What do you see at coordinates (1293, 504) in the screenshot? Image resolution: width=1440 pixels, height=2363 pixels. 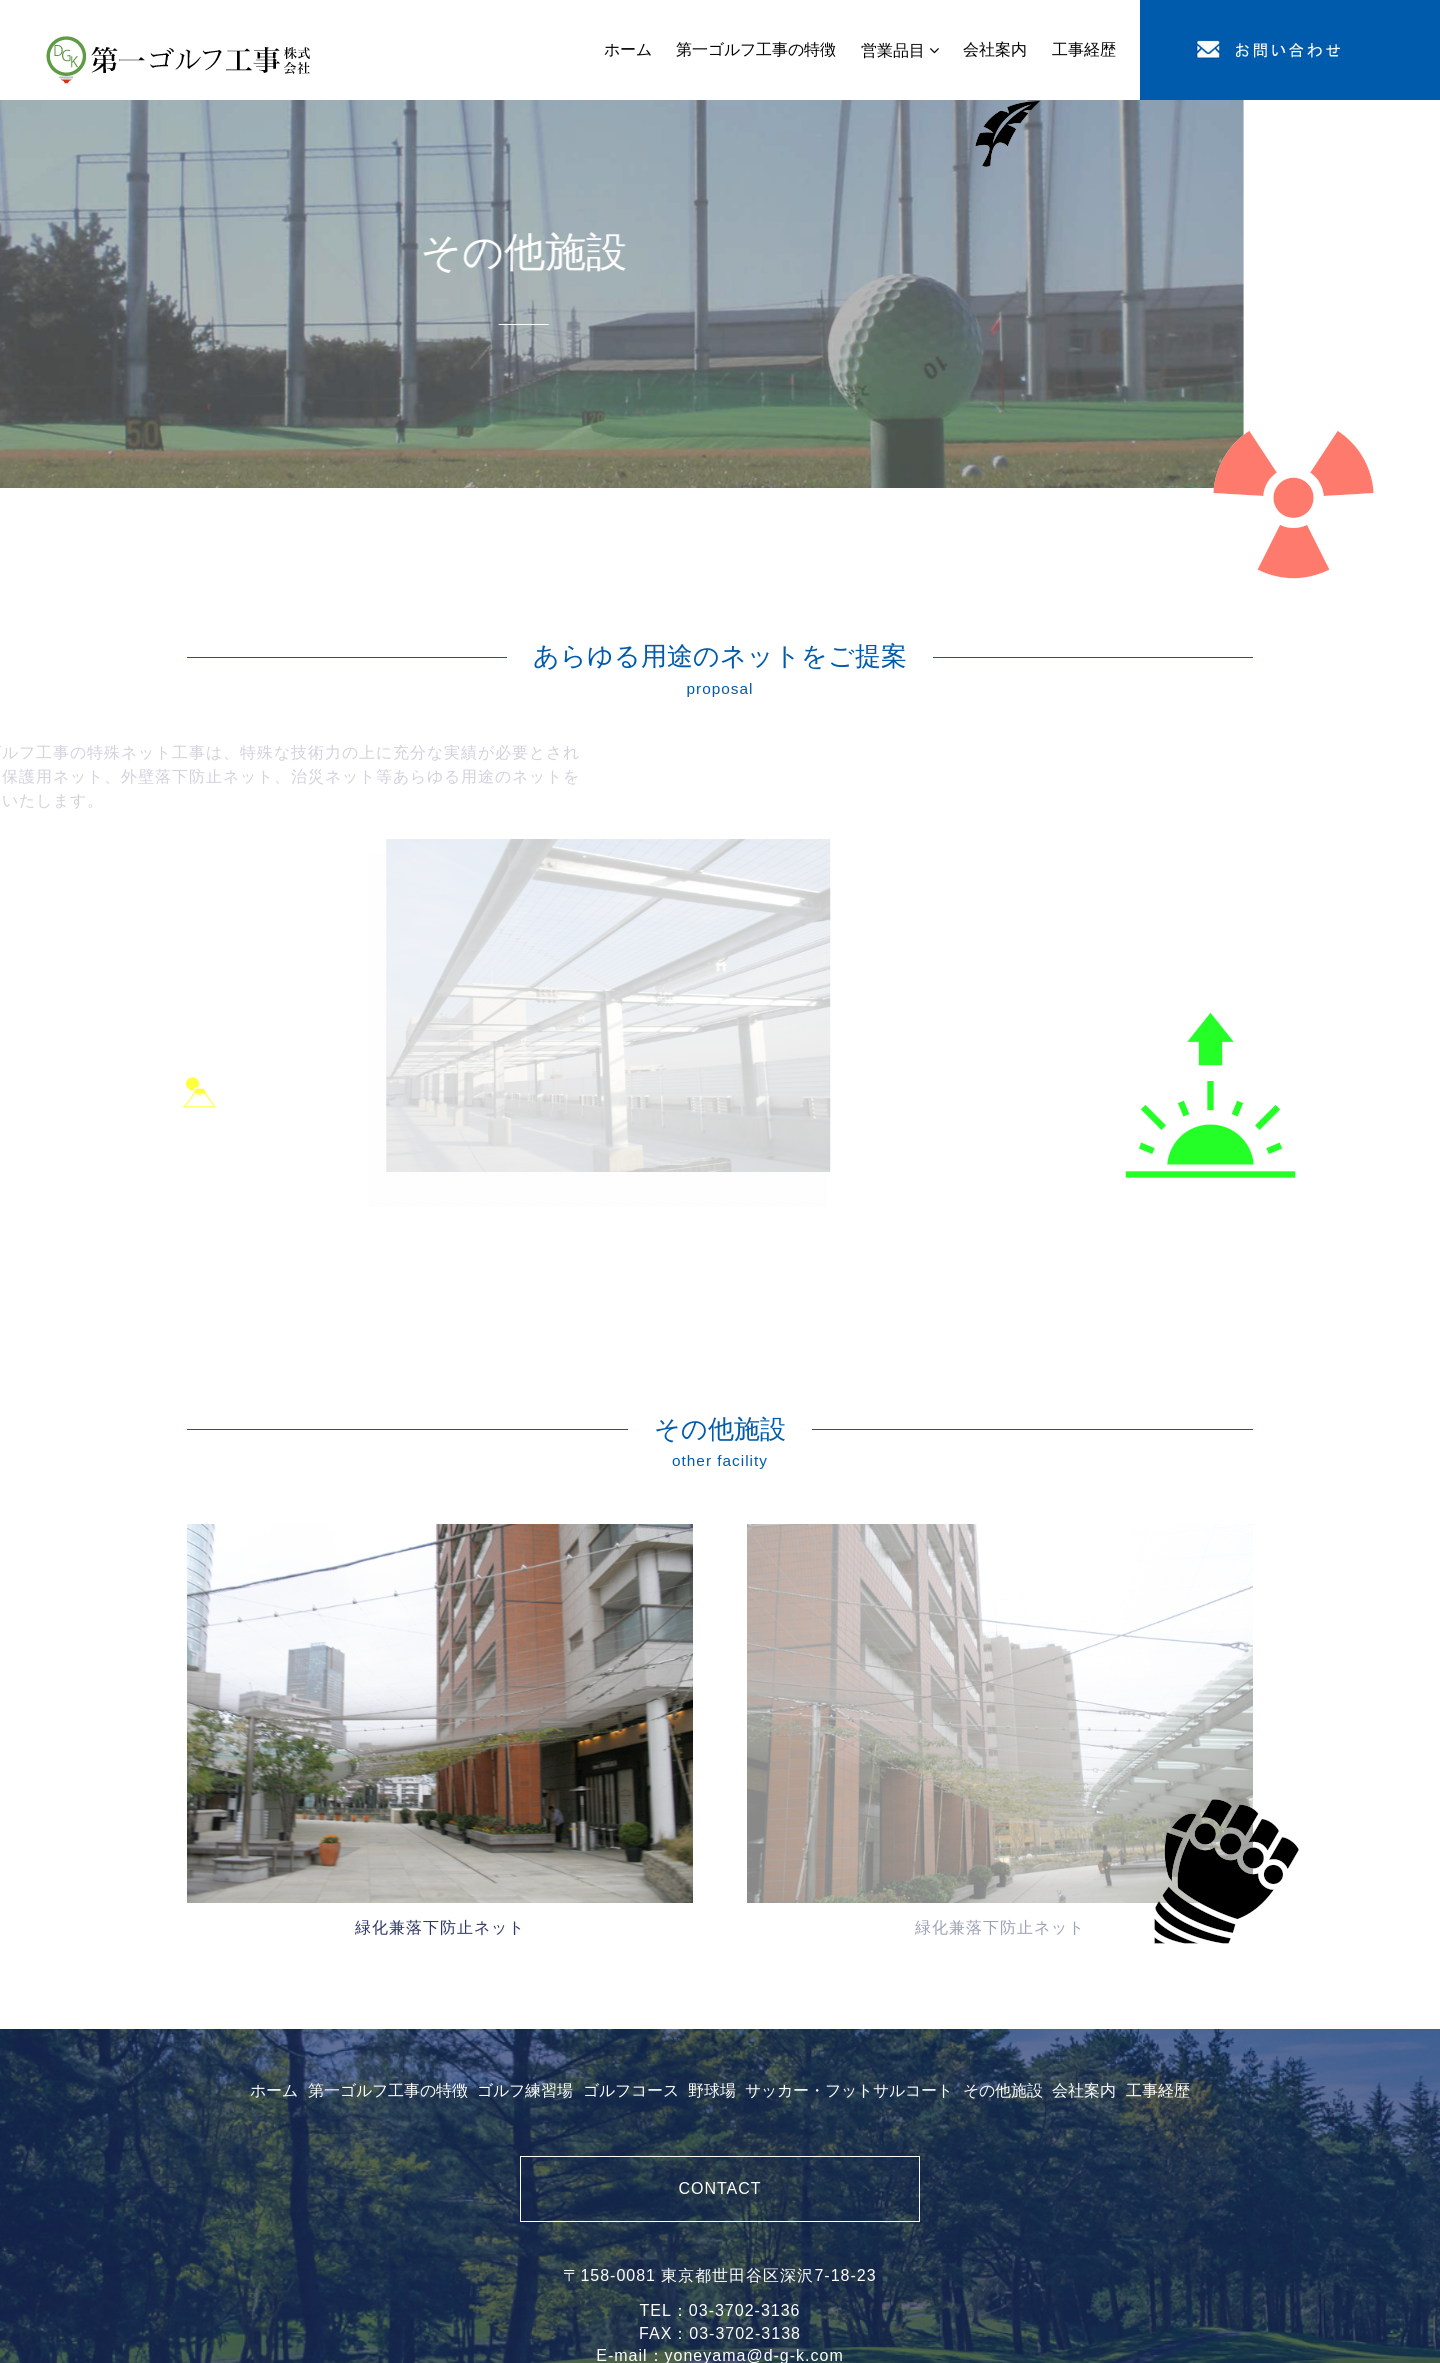 I see `indicates radioactive or hazardous material warning` at bounding box center [1293, 504].